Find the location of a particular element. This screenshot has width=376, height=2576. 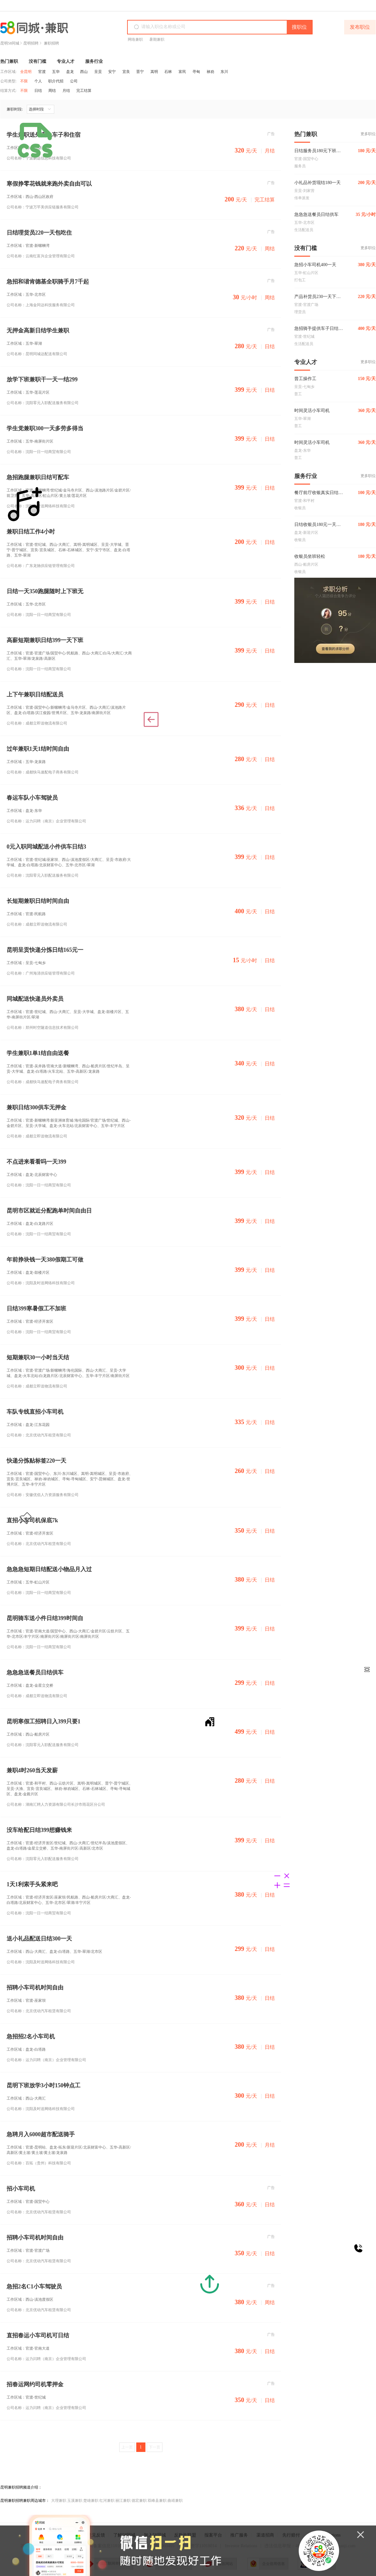

open a CSS stylesheet file is located at coordinates (36, 141).